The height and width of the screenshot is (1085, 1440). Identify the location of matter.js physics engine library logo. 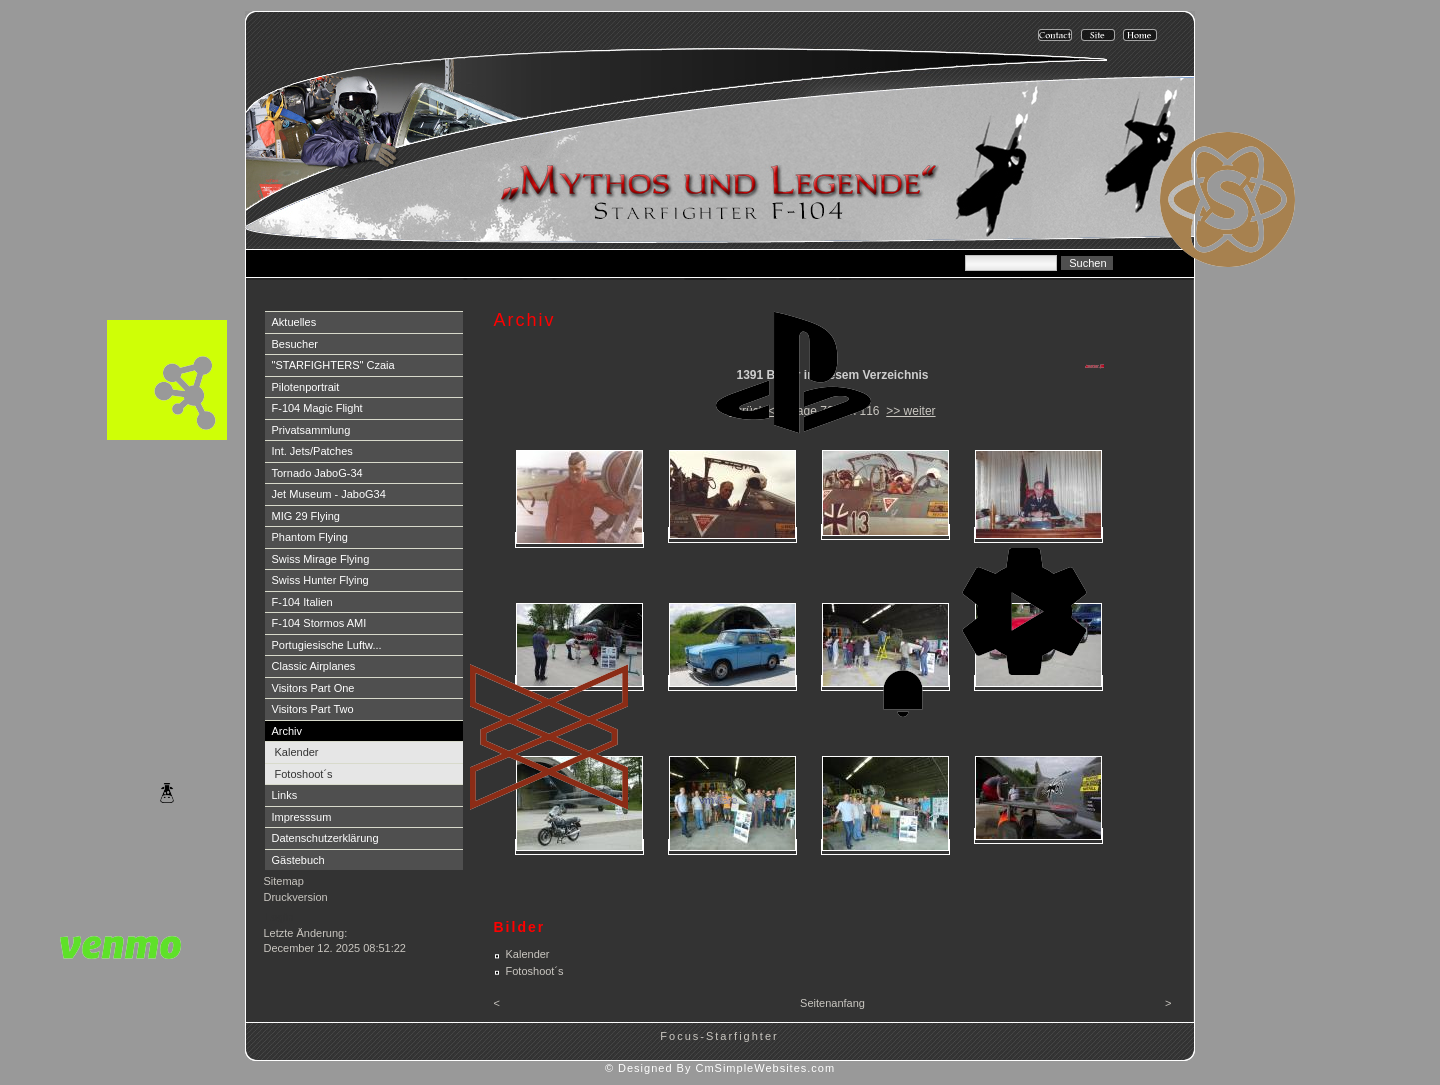
(1094, 366).